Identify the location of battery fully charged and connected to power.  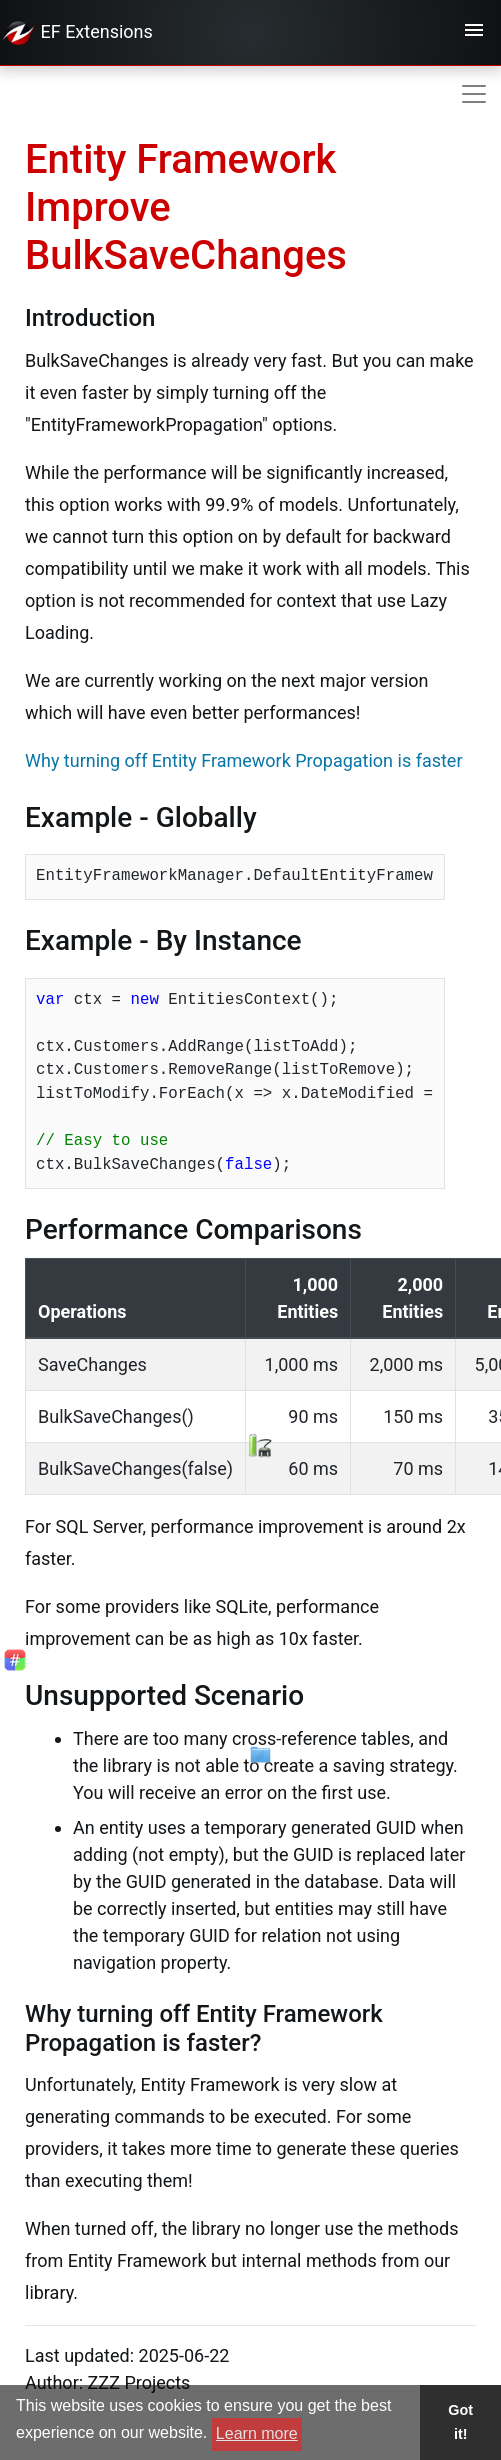
(259, 1445).